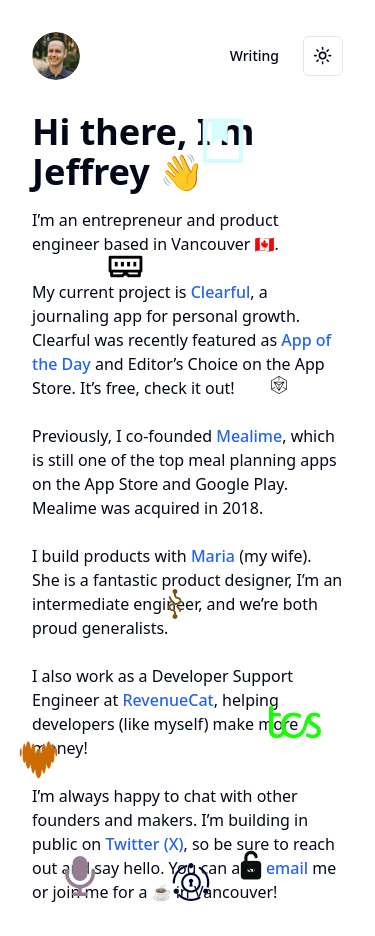 The width and height of the screenshot is (375, 936). I want to click on Tata Consultancy Services company logo, so click(295, 722).